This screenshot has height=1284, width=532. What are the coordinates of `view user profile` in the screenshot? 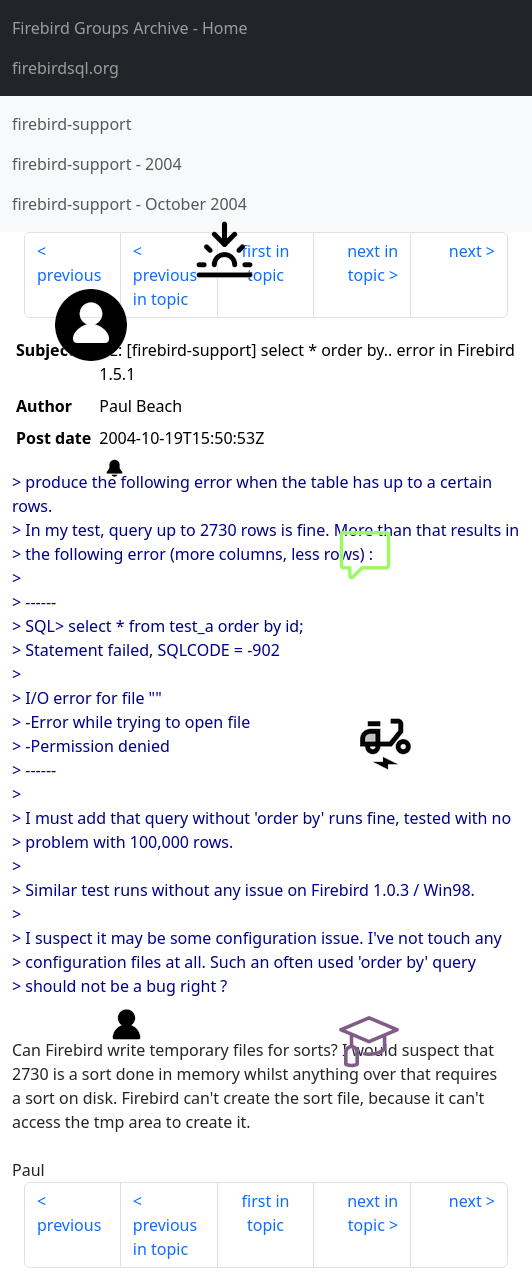 It's located at (91, 325).